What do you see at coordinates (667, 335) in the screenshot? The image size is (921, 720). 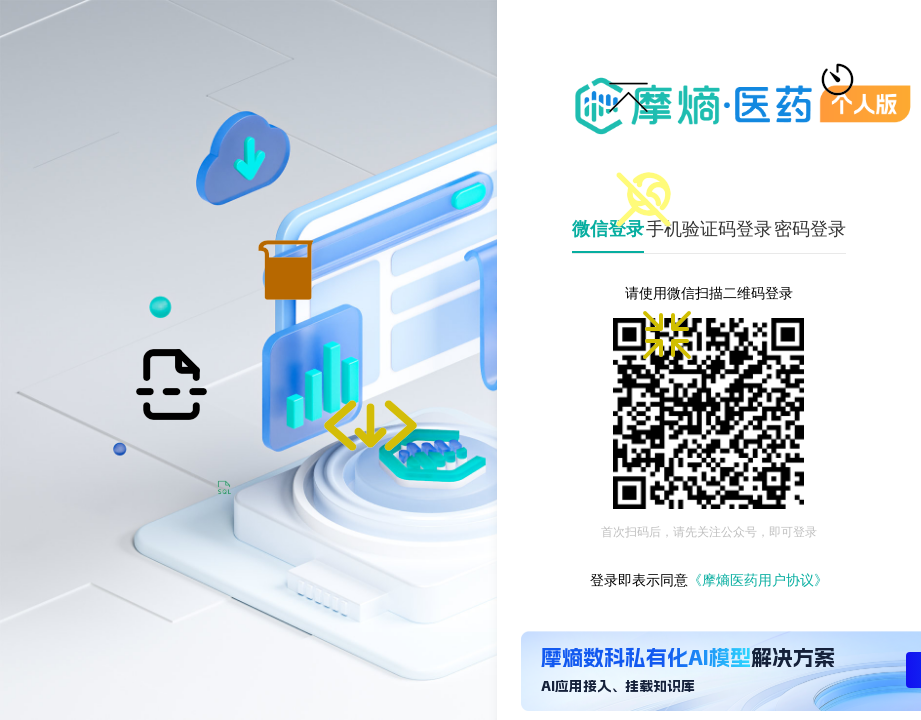 I see `exit fullscreen mode` at bounding box center [667, 335].